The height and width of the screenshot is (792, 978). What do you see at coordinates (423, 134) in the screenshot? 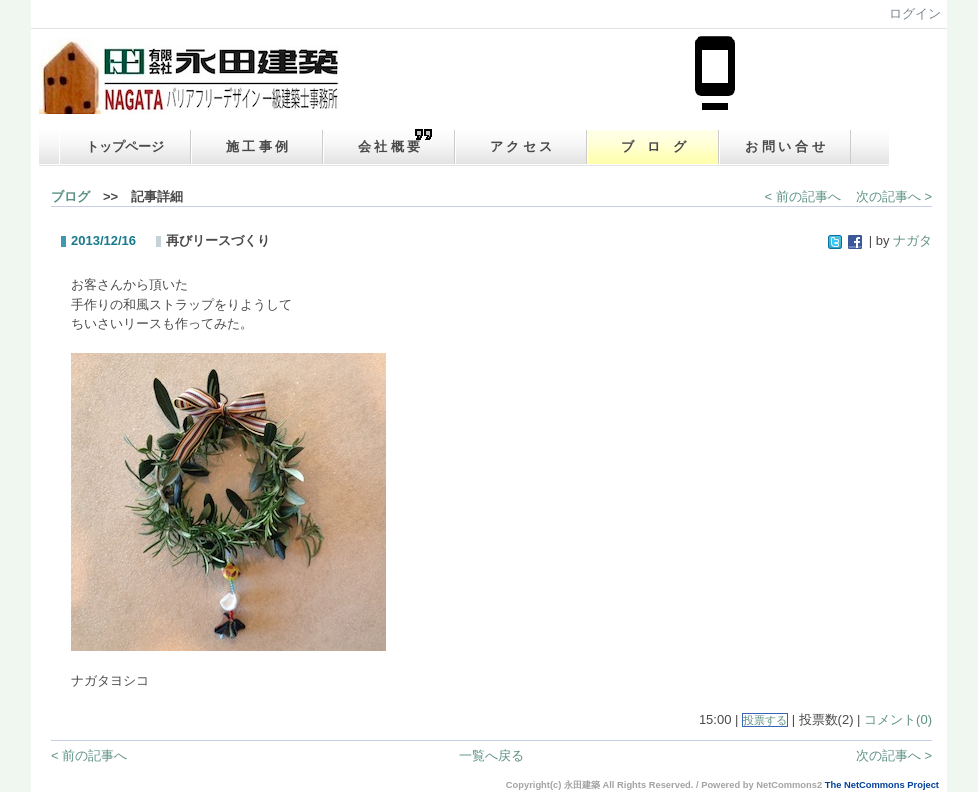
I see `insert a block quote` at bounding box center [423, 134].